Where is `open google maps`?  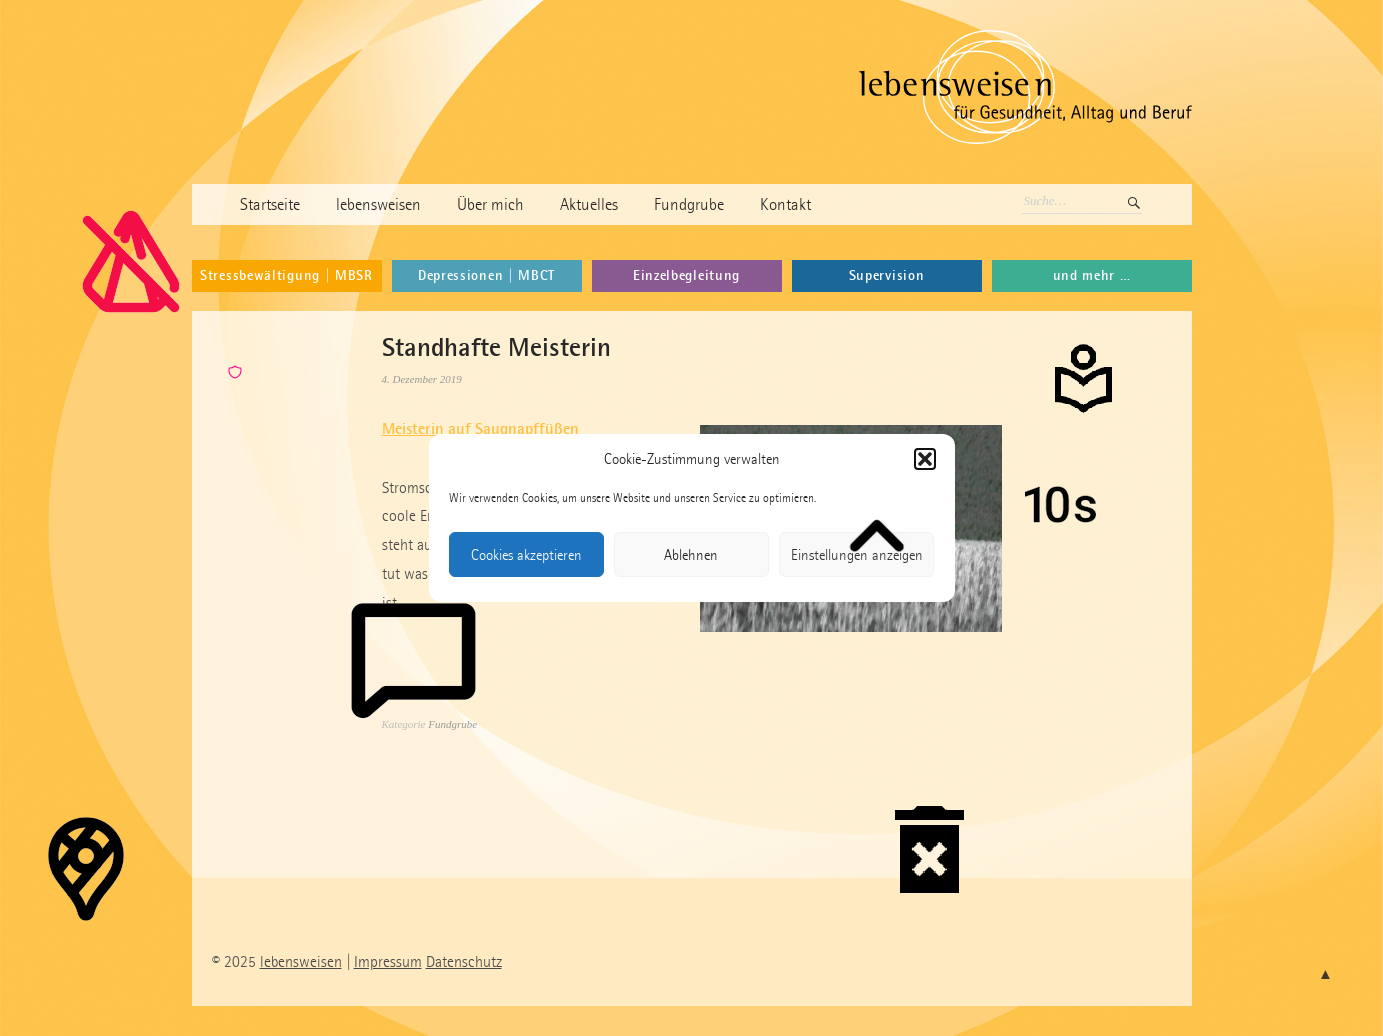
open google maps is located at coordinates (86, 869).